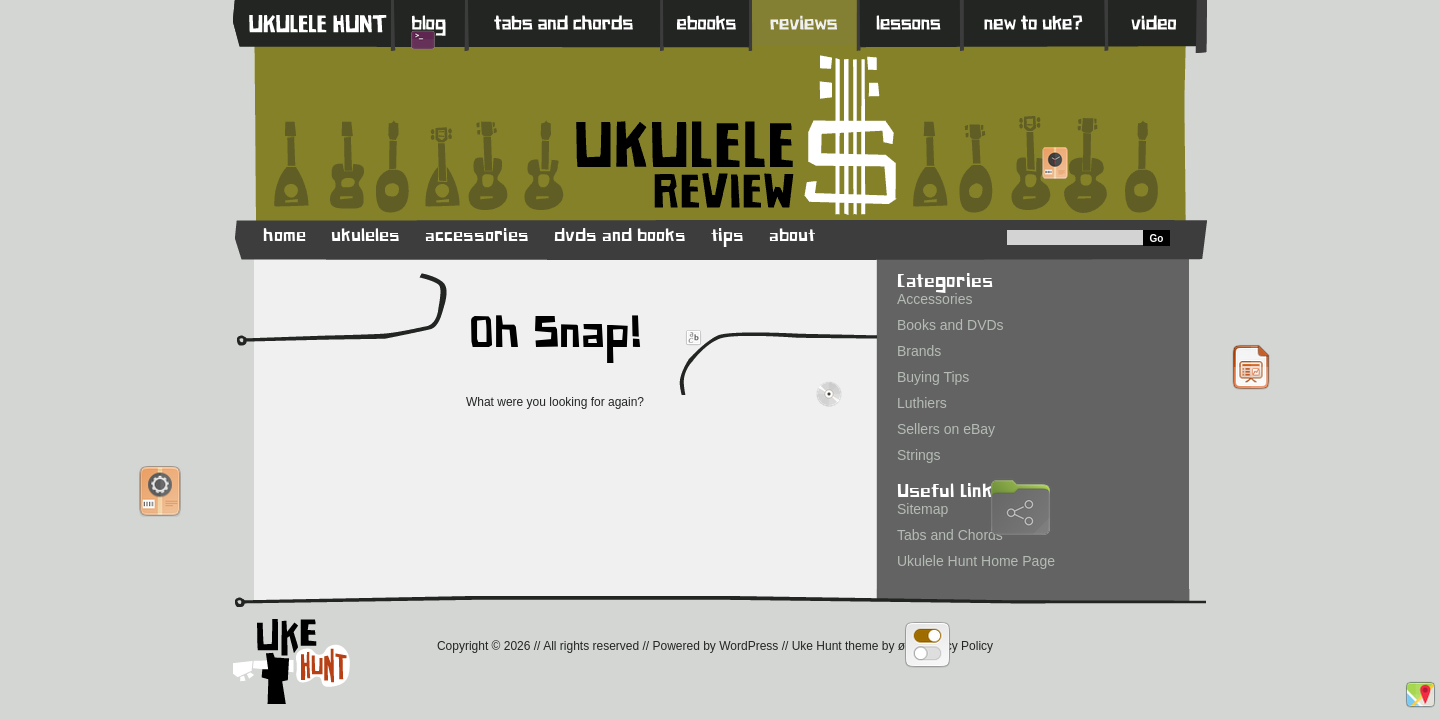  What do you see at coordinates (1055, 163) in the screenshot?
I see `package manager is processing or waiting` at bounding box center [1055, 163].